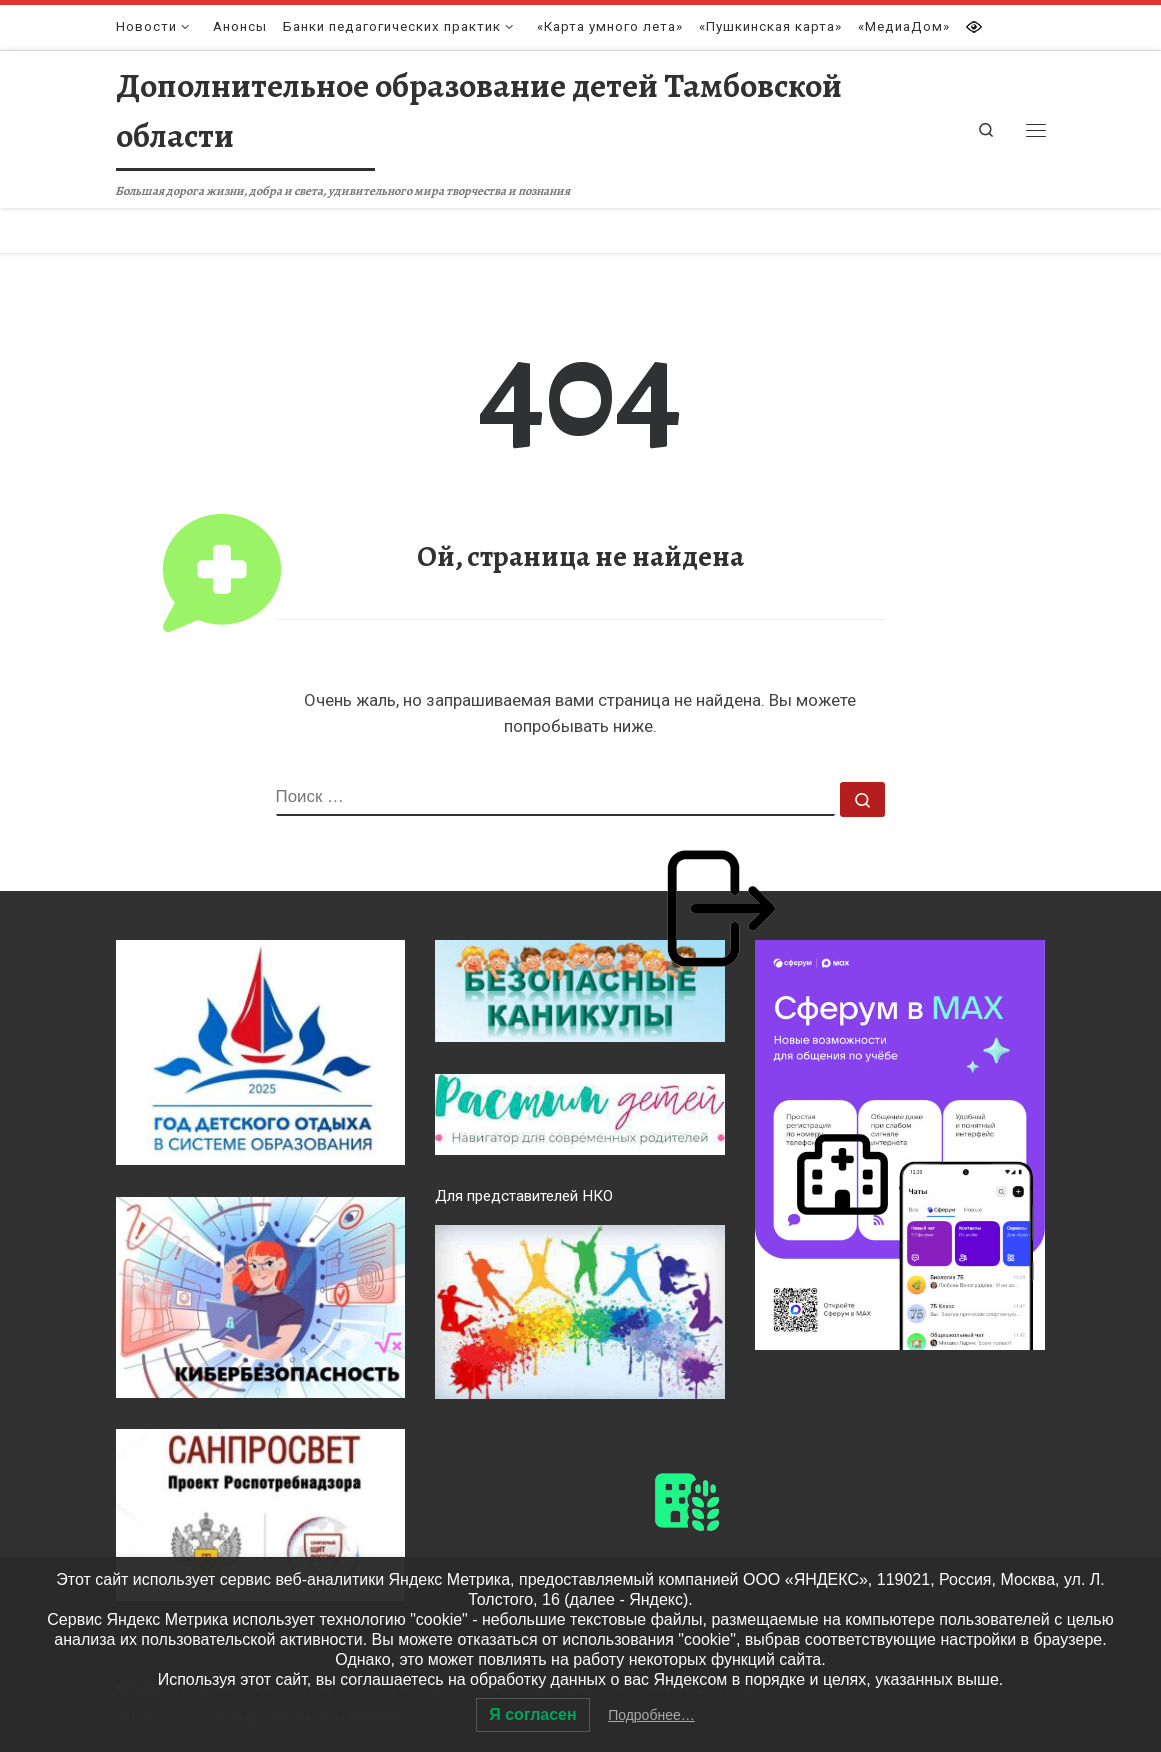  Describe the element at coordinates (388, 1343) in the screenshot. I see `access mathematical functions or calculator` at that location.